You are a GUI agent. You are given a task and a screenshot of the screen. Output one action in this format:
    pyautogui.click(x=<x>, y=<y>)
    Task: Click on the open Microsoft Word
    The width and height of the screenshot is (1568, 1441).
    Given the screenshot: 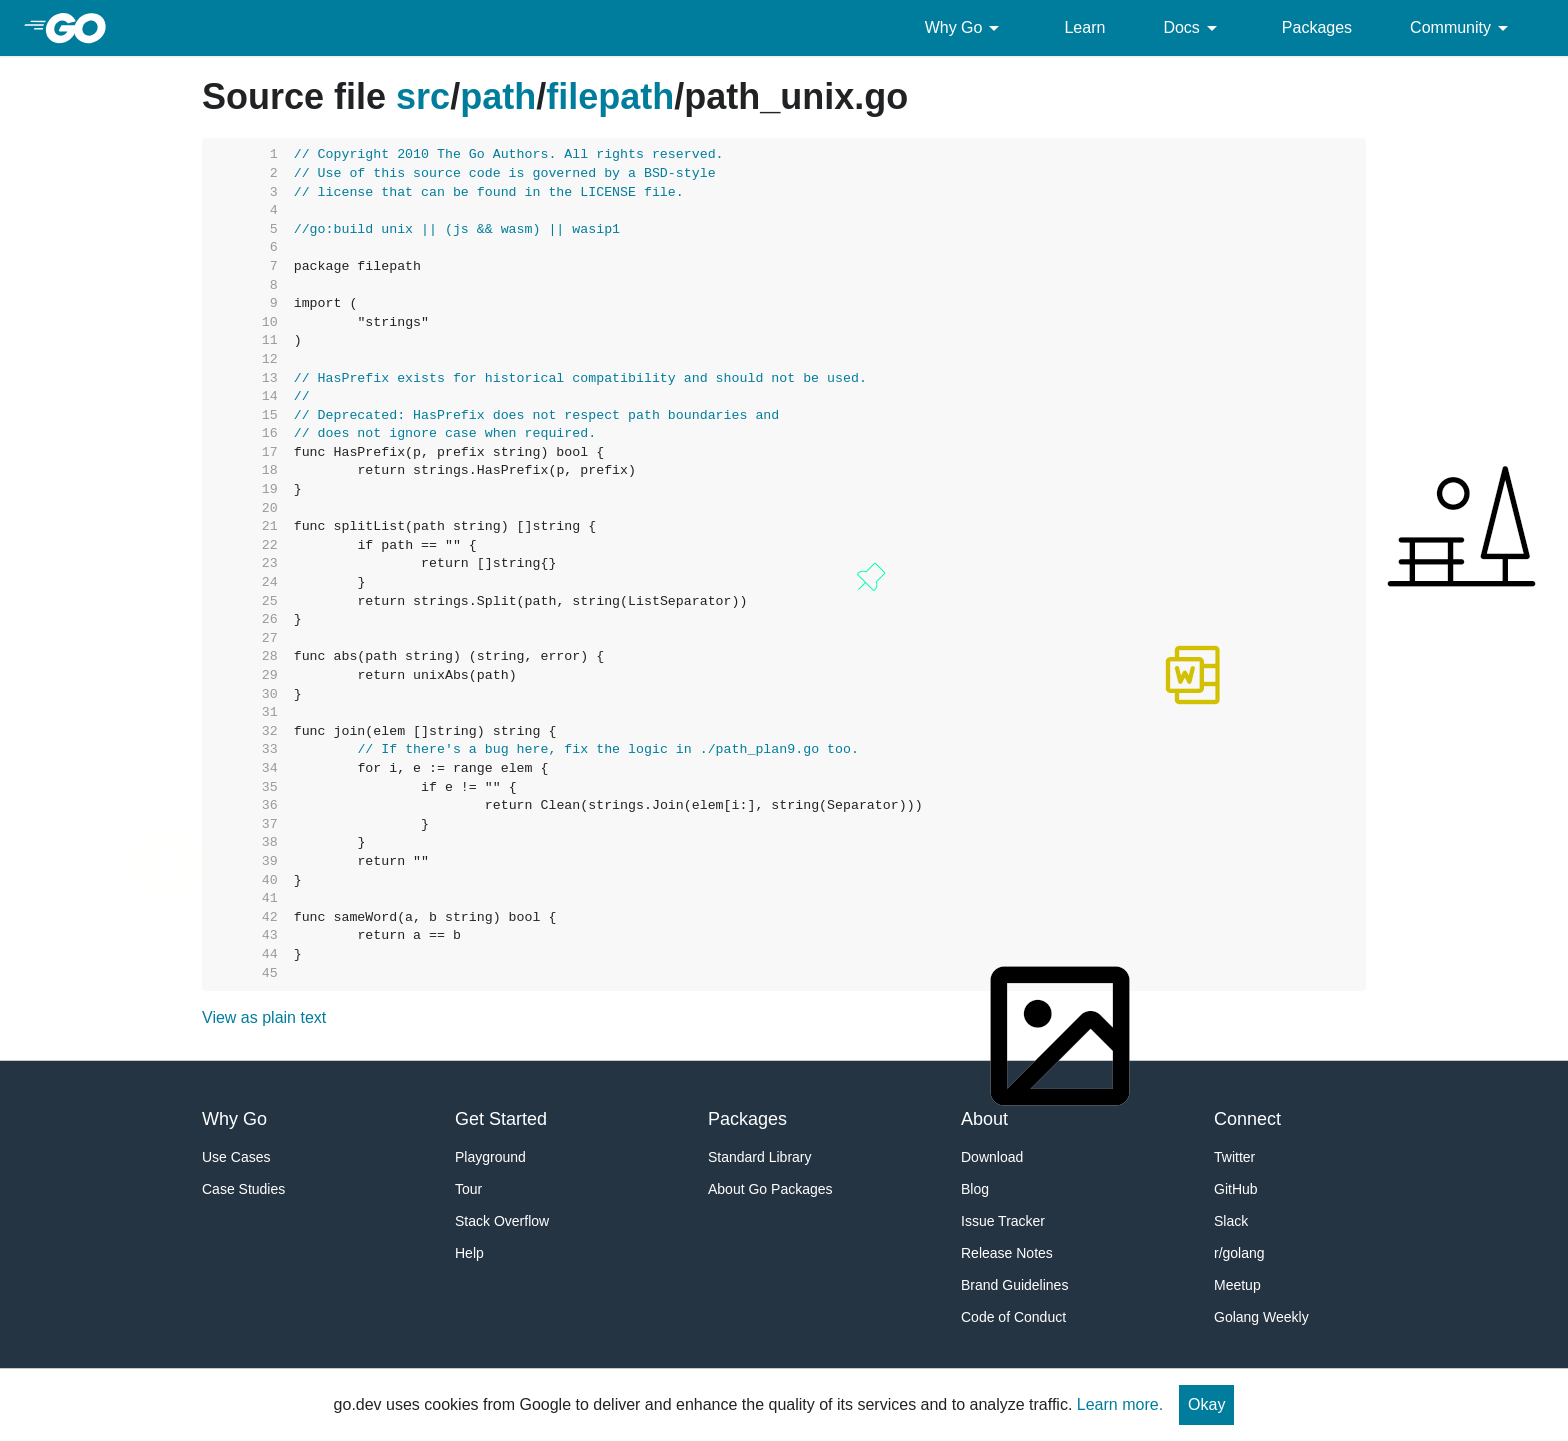 What is the action you would take?
    pyautogui.click(x=1195, y=675)
    